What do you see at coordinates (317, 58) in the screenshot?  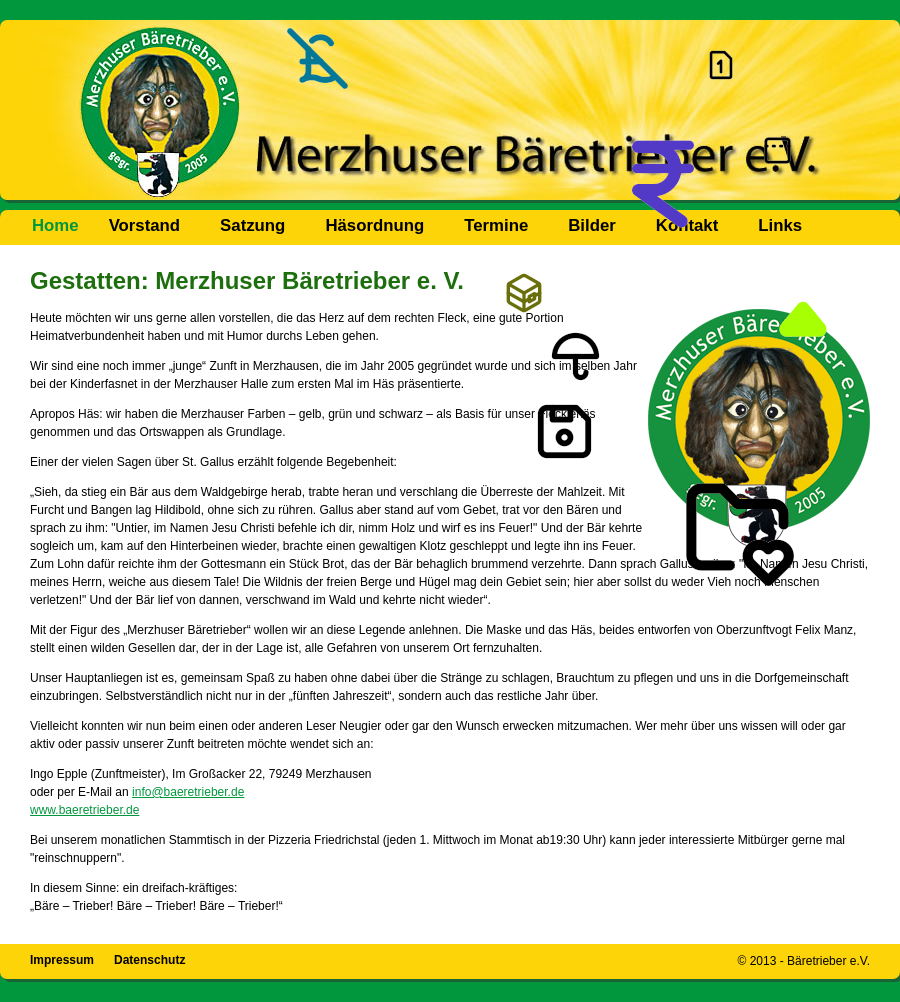 I see `indicates british pound payment unavailable` at bounding box center [317, 58].